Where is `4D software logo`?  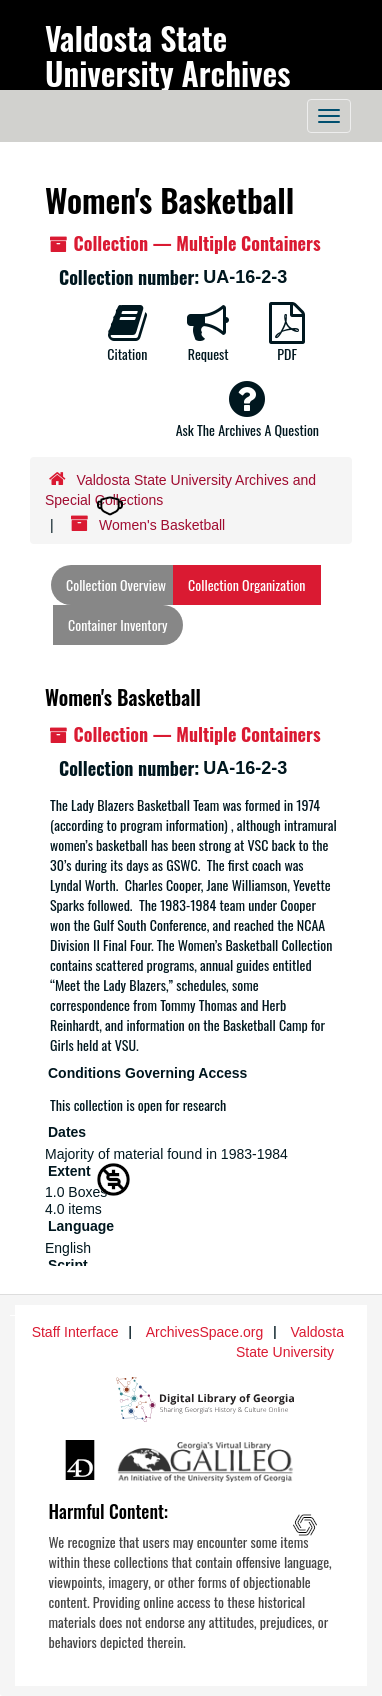 4D software logo is located at coordinates (80, 1460).